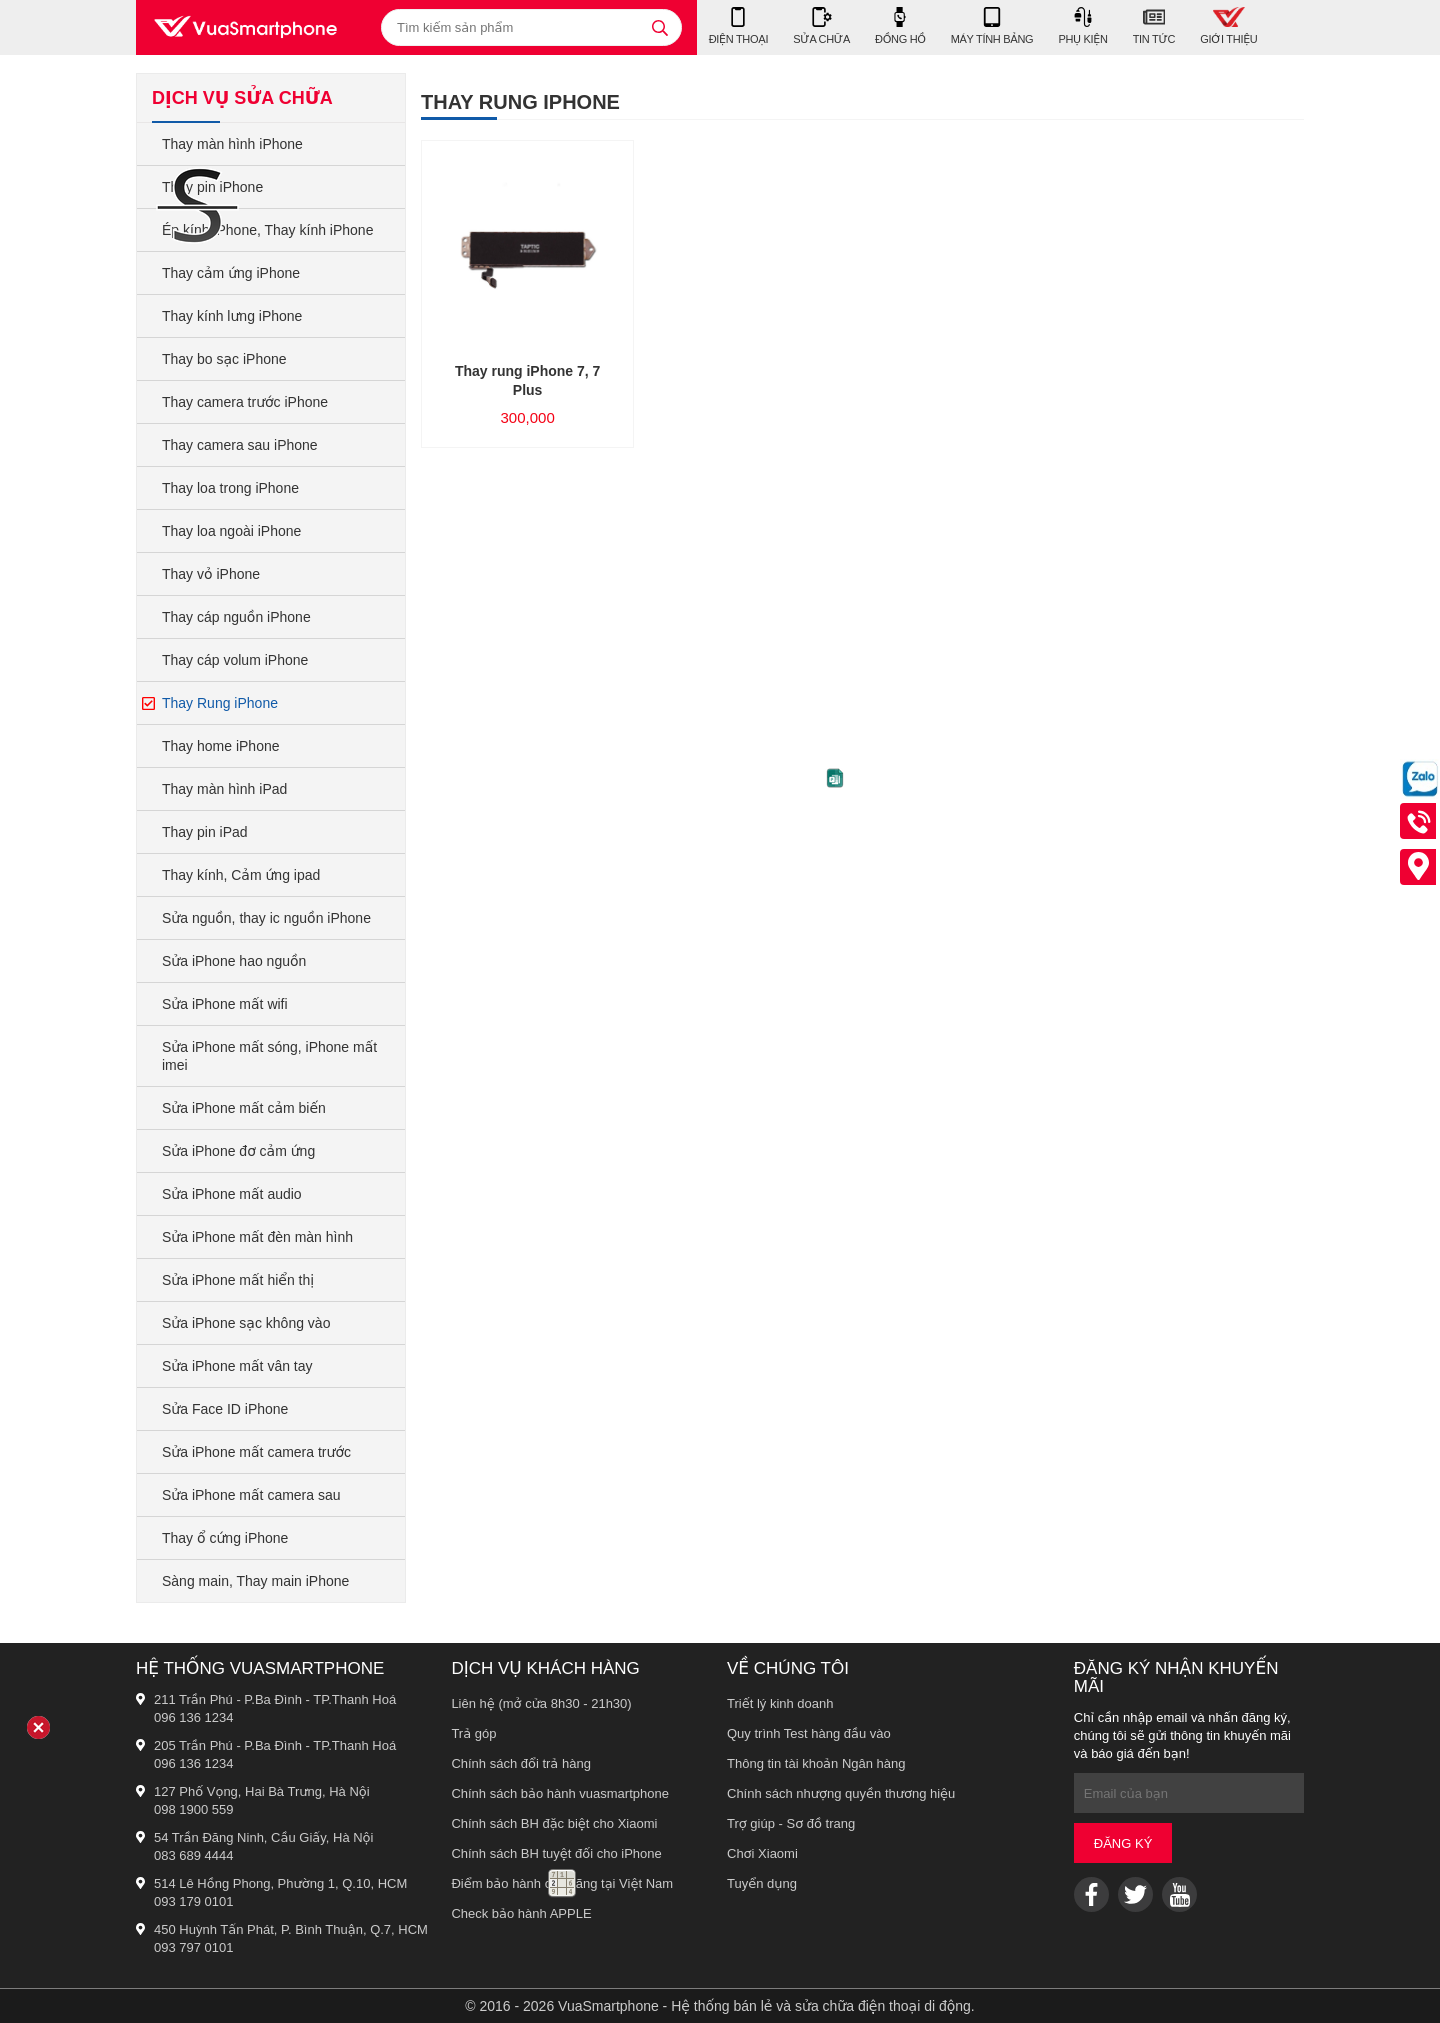 This screenshot has height=2023, width=1440. Describe the element at coordinates (38, 1727) in the screenshot. I see `close the current window or dialog` at that location.